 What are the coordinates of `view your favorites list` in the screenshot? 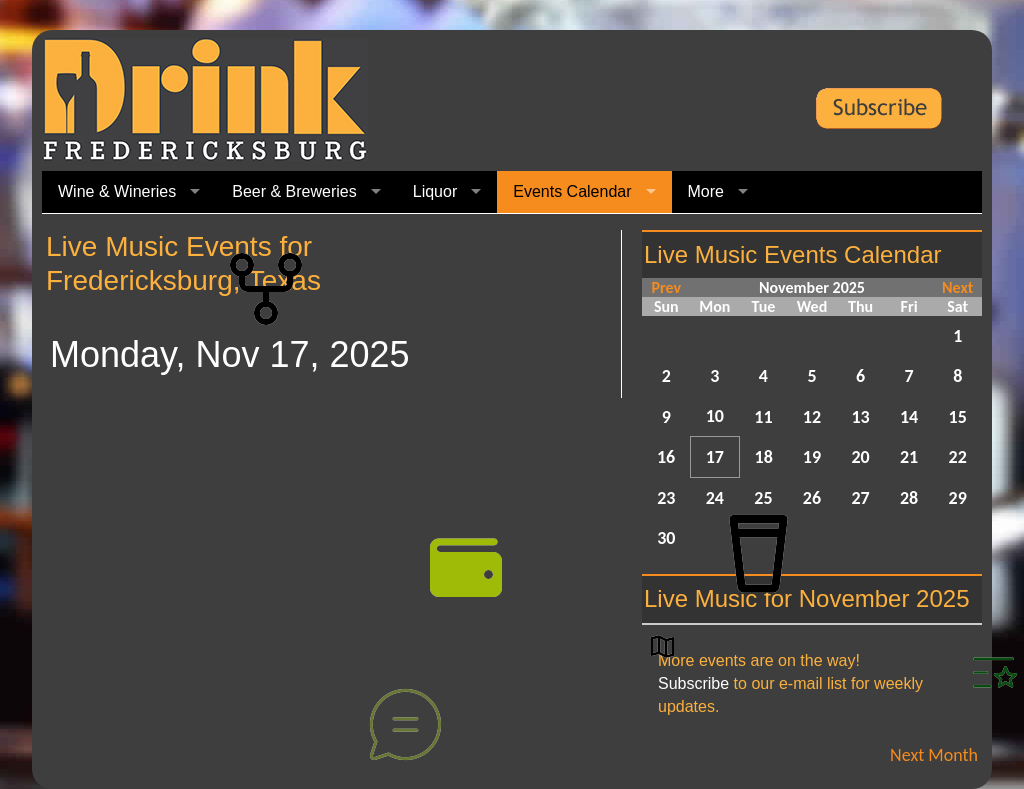 It's located at (993, 672).